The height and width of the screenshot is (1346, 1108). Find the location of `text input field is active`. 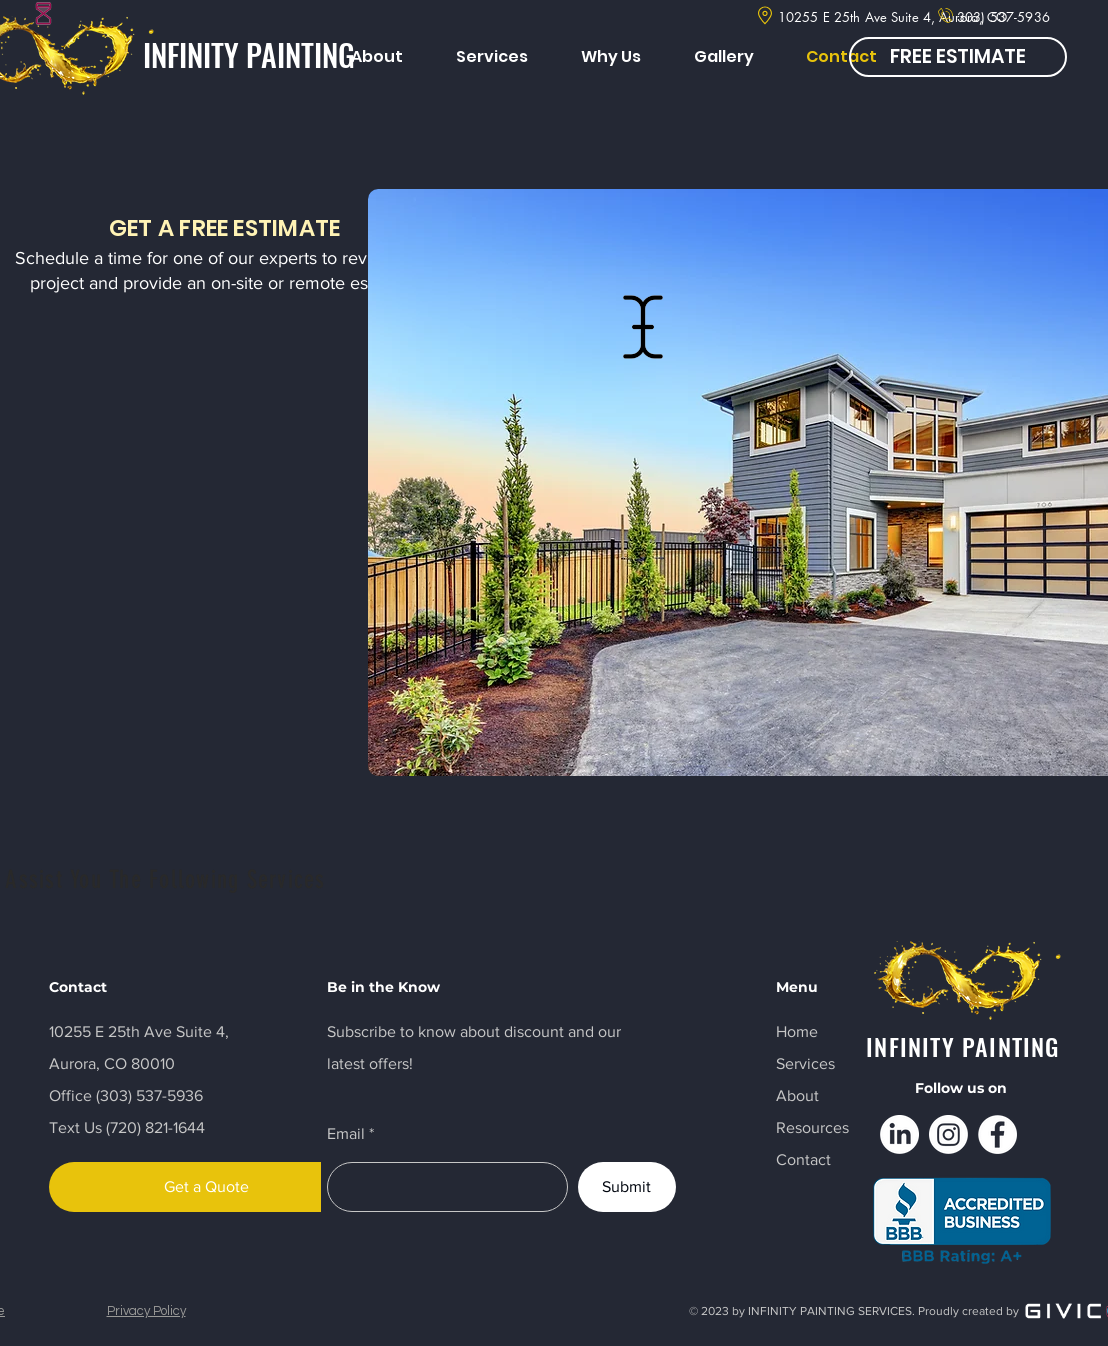

text input field is active is located at coordinates (643, 327).